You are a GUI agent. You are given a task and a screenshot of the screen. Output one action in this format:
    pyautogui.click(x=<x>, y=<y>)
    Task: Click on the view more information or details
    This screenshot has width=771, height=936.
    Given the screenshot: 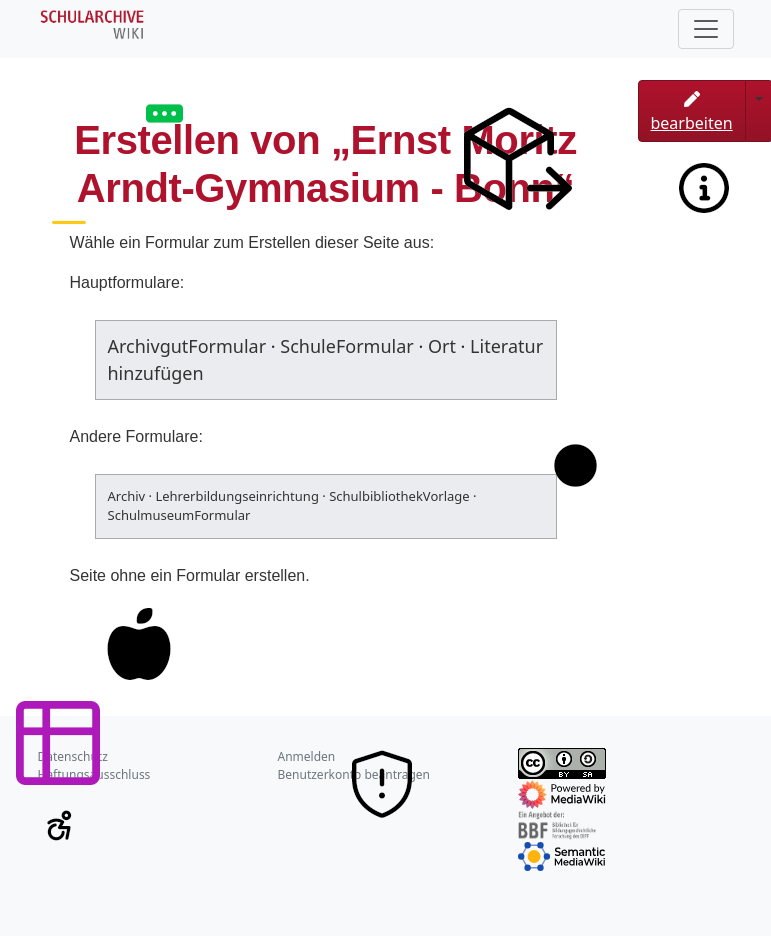 What is the action you would take?
    pyautogui.click(x=704, y=188)
    